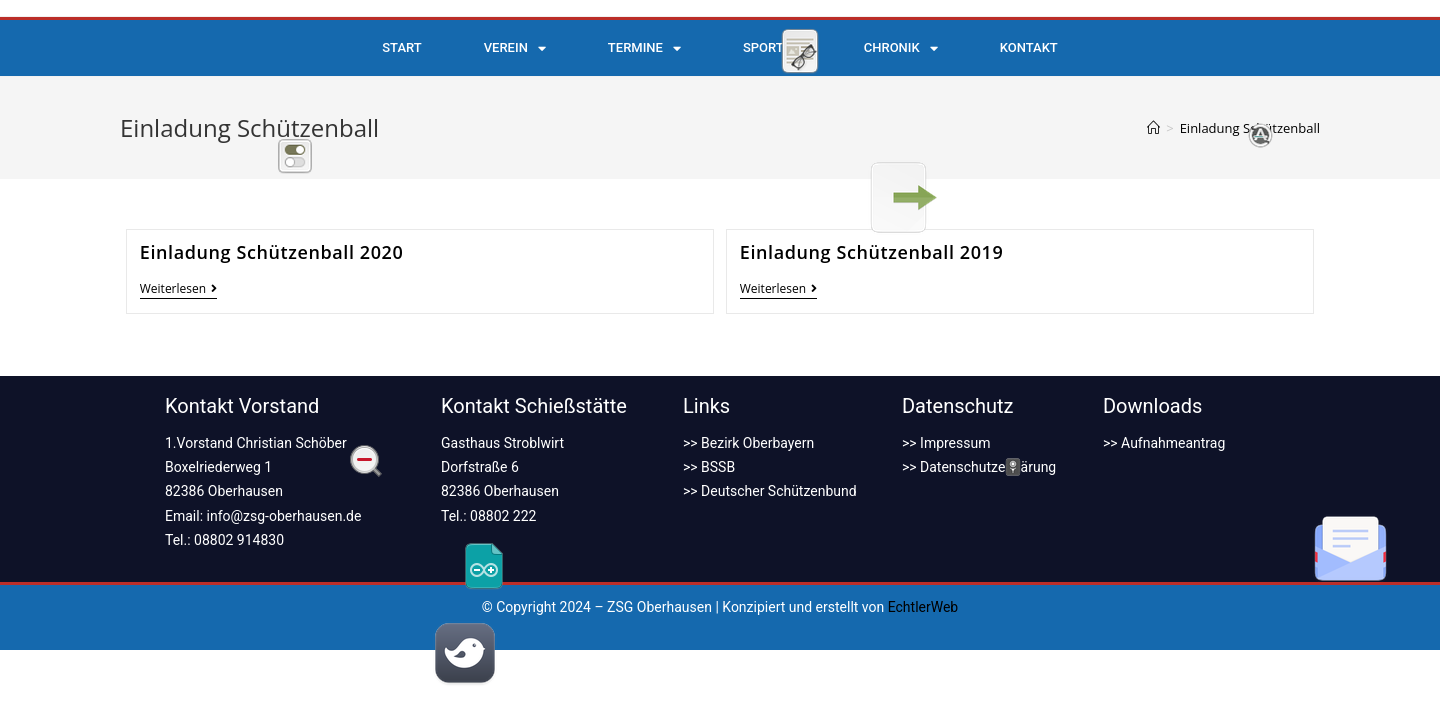 Image resolution: width=1440 pixels, height=720 pixels. What do you see at coordinates (898, 197) in the screenshot?
I see `export document to another location` at bounding box center [898, 197].